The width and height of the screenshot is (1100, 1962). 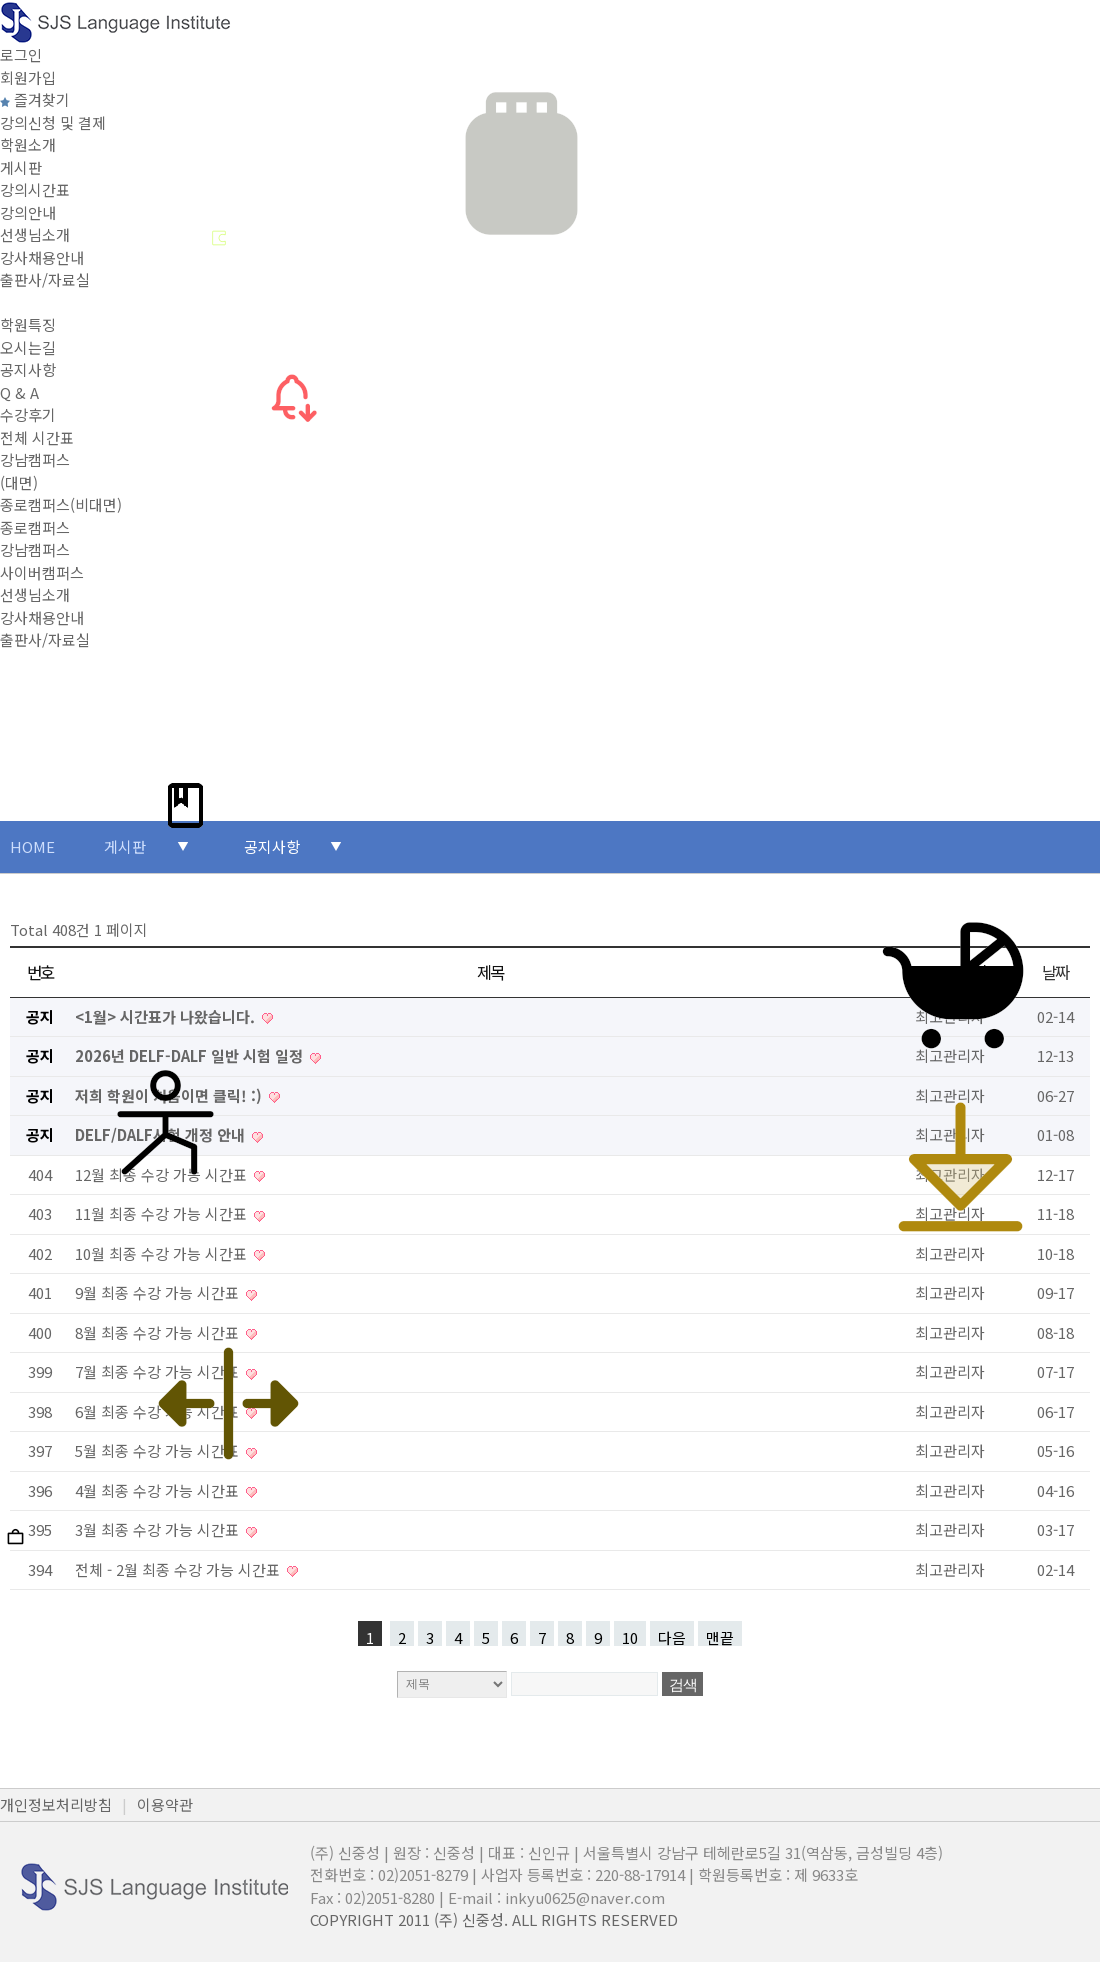 I want to click on open Coda app, so click(x=219, y=238).